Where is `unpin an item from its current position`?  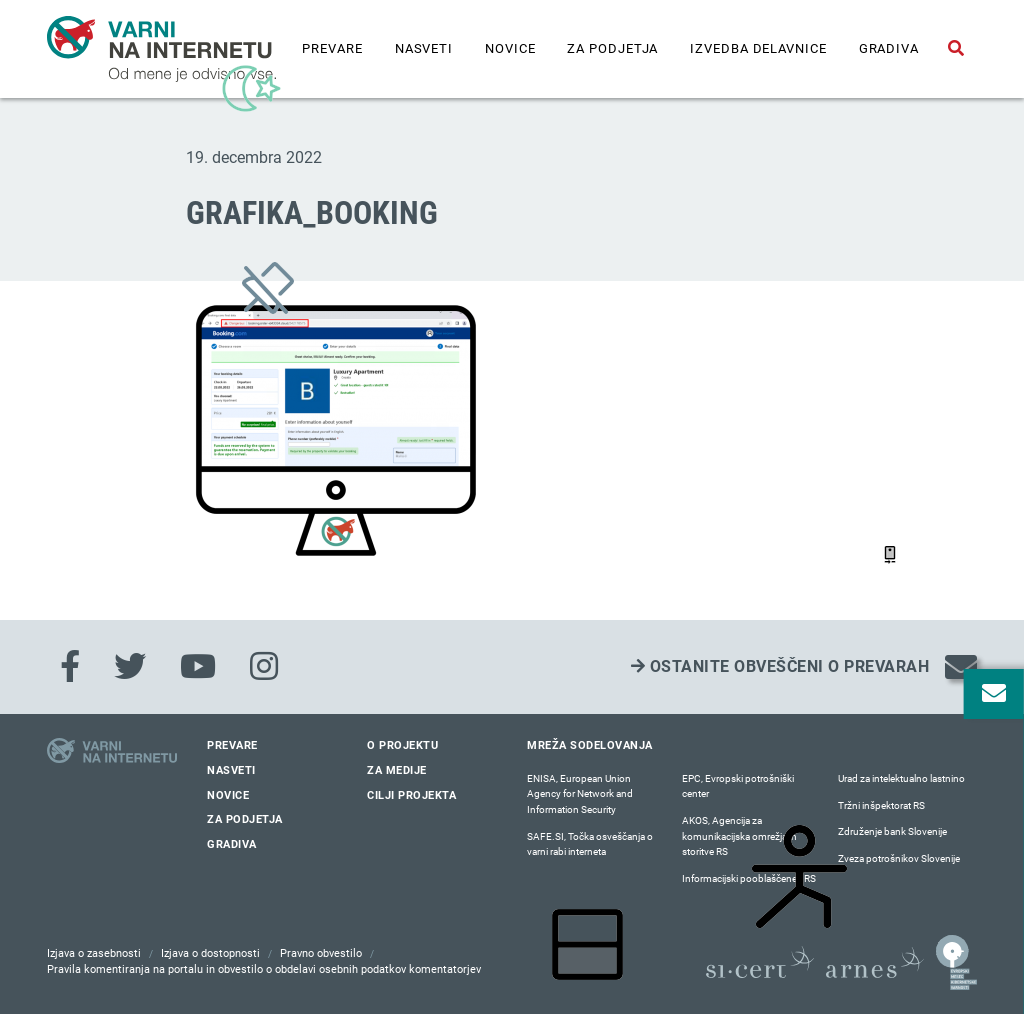
unpin an item from its current position is located at coordinates (266, 290).